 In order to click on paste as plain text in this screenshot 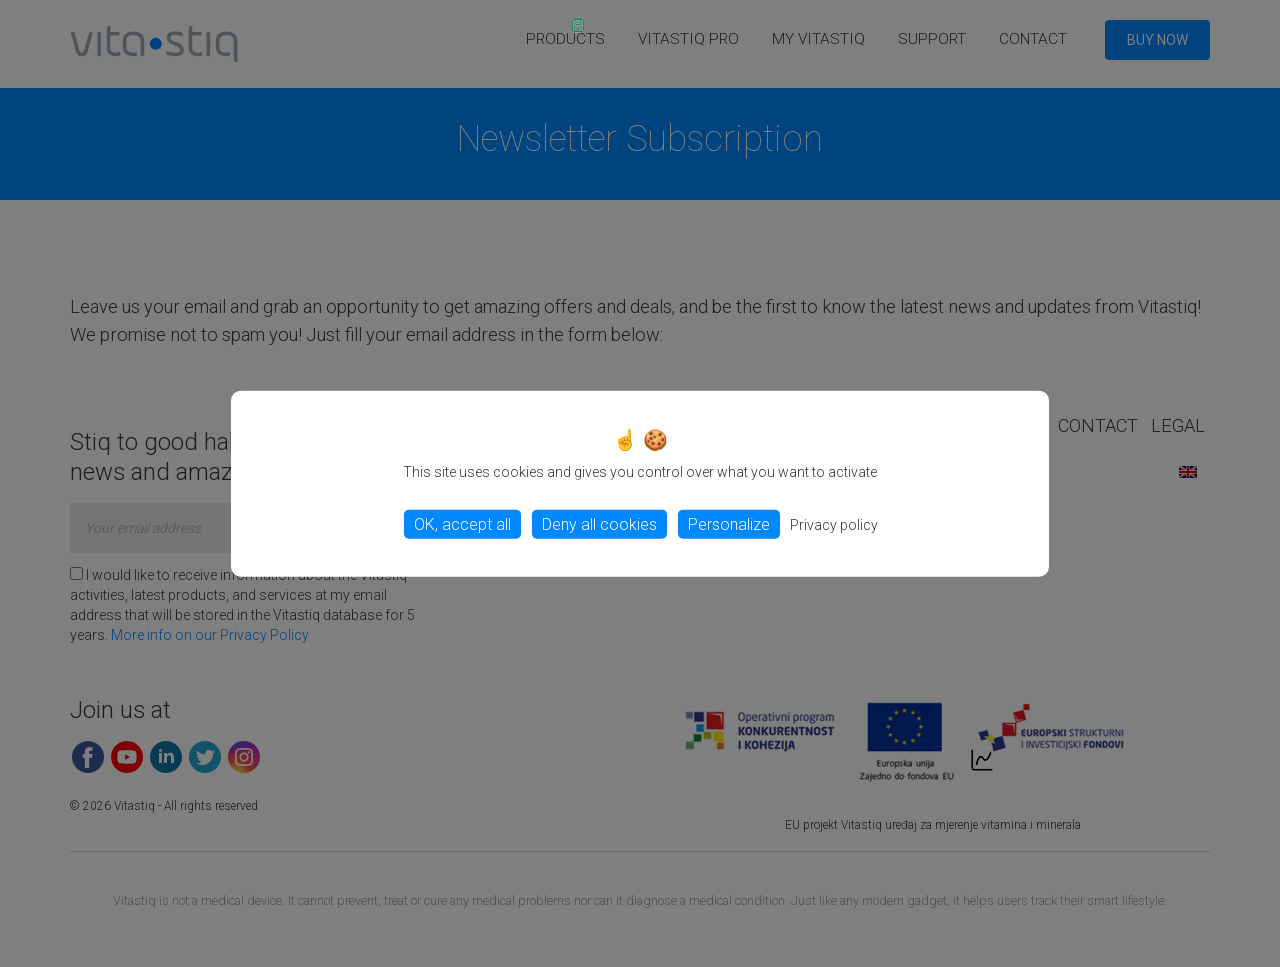, I will do `click(578, 25)`.